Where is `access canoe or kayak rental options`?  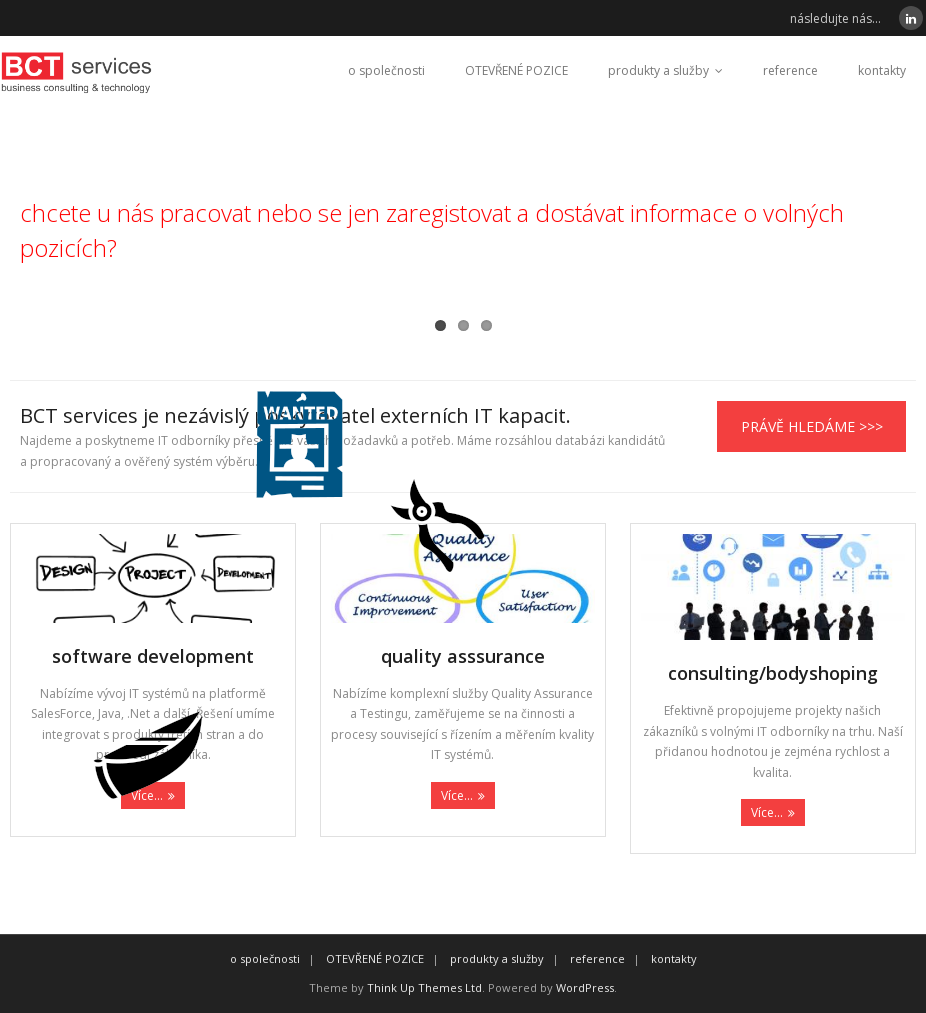 access canoe or kayak rental options is located at coordinates (148, 755).